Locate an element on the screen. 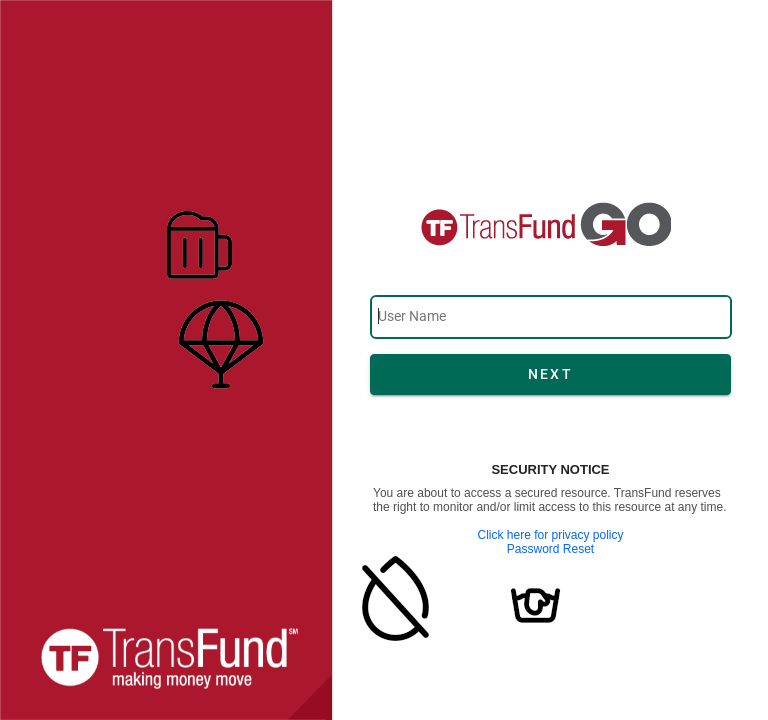  view nearby bars or breweries is located at coordinates (195, 247).